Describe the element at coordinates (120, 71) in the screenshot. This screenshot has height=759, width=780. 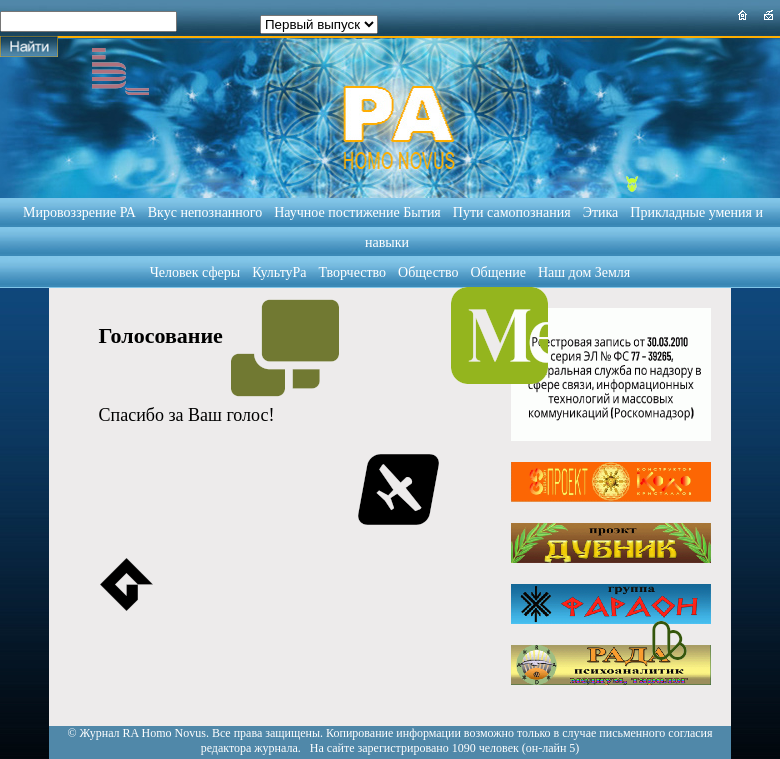
I see `BEM (Block Element Modifier) methodology logo` at that location.